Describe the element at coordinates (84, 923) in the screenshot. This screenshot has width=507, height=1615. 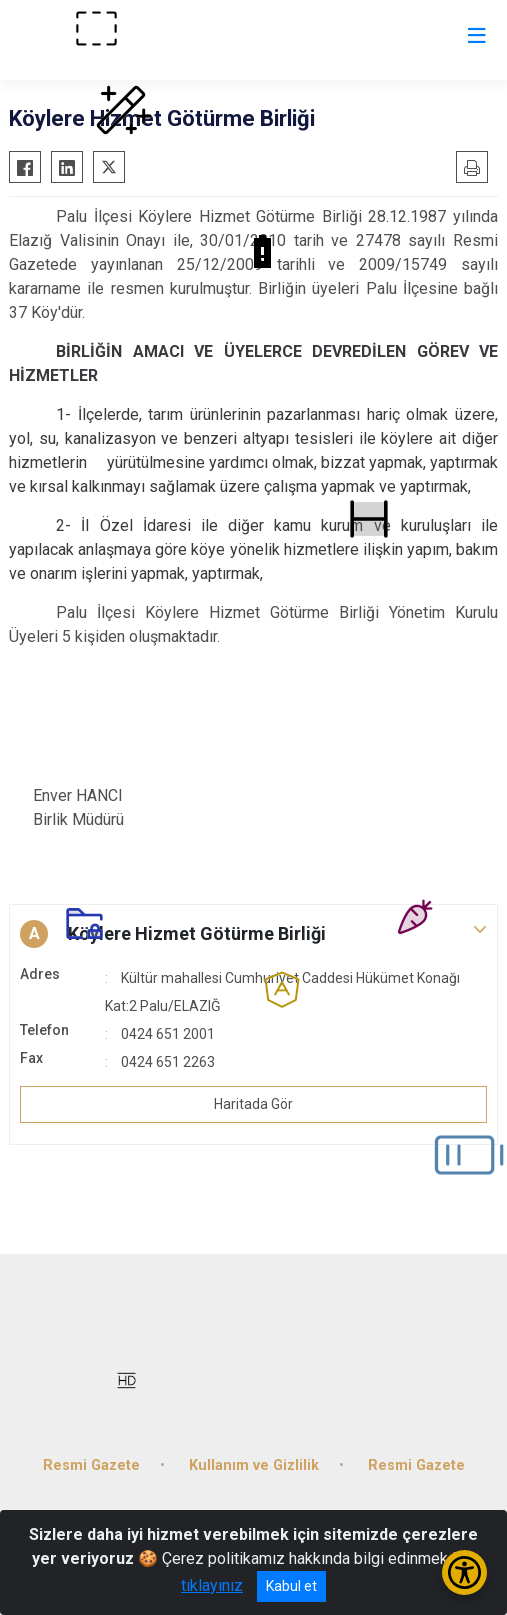
I see `access a password-protected folder` at that location.